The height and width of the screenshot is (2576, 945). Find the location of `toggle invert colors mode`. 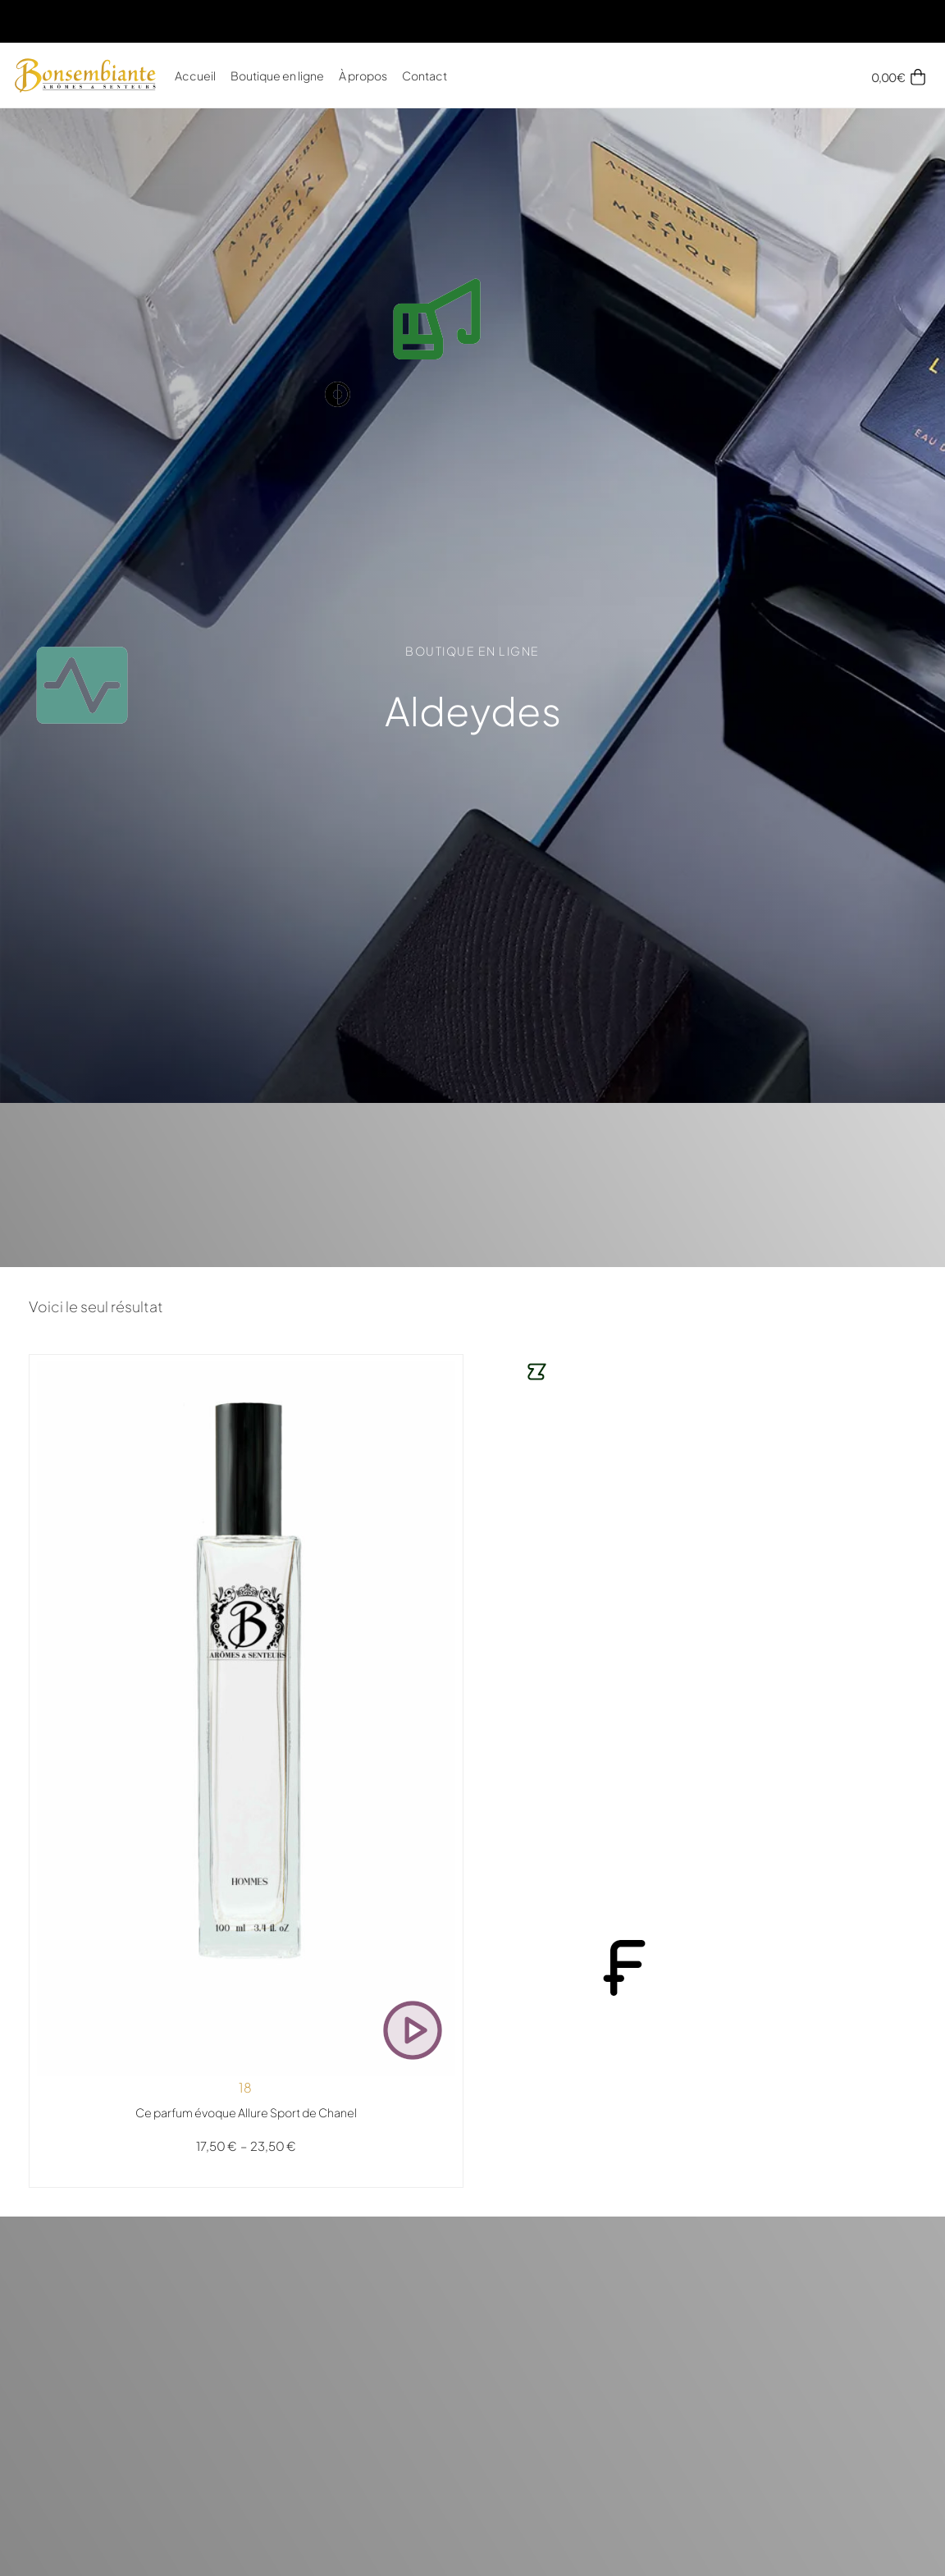

toggle invert colors mode is located at coordinates (337, 394).